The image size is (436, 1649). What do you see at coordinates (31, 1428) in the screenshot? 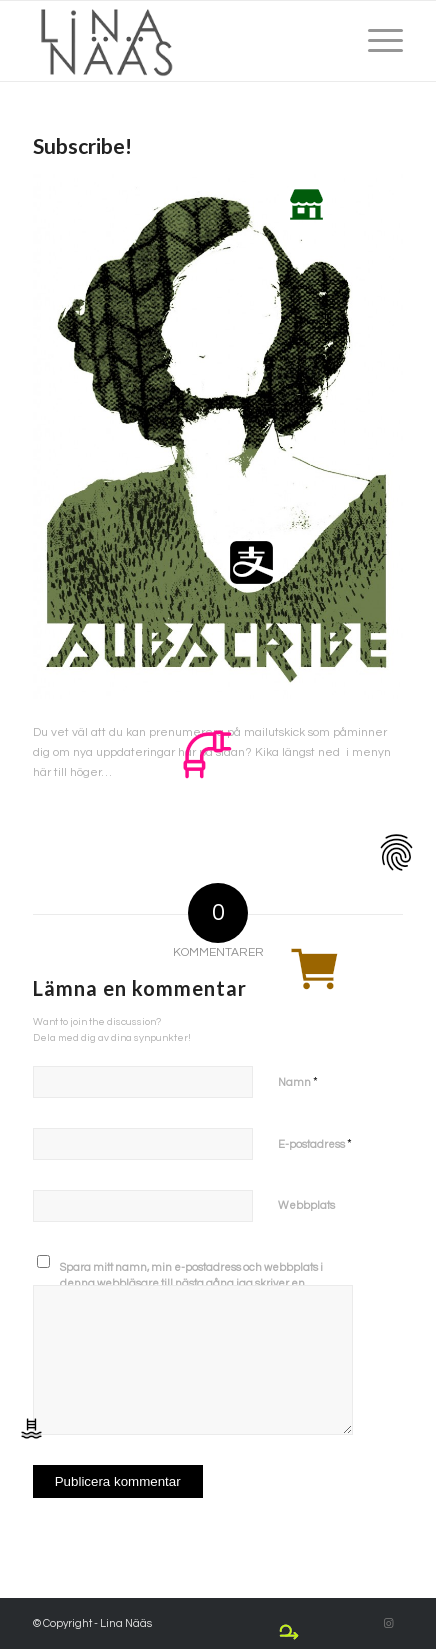
I see `view swimming pool amenities` at bounding box center [31, 1428].